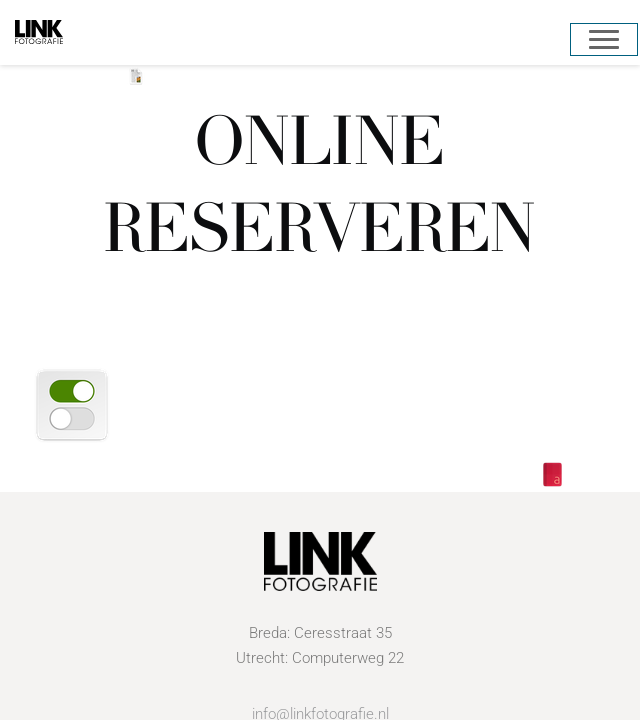 The height and width of the screenshot is (720, 640). Describe the element at coordinates (552, 474) in the screenshot. I see `open the dictionary app` at that location.